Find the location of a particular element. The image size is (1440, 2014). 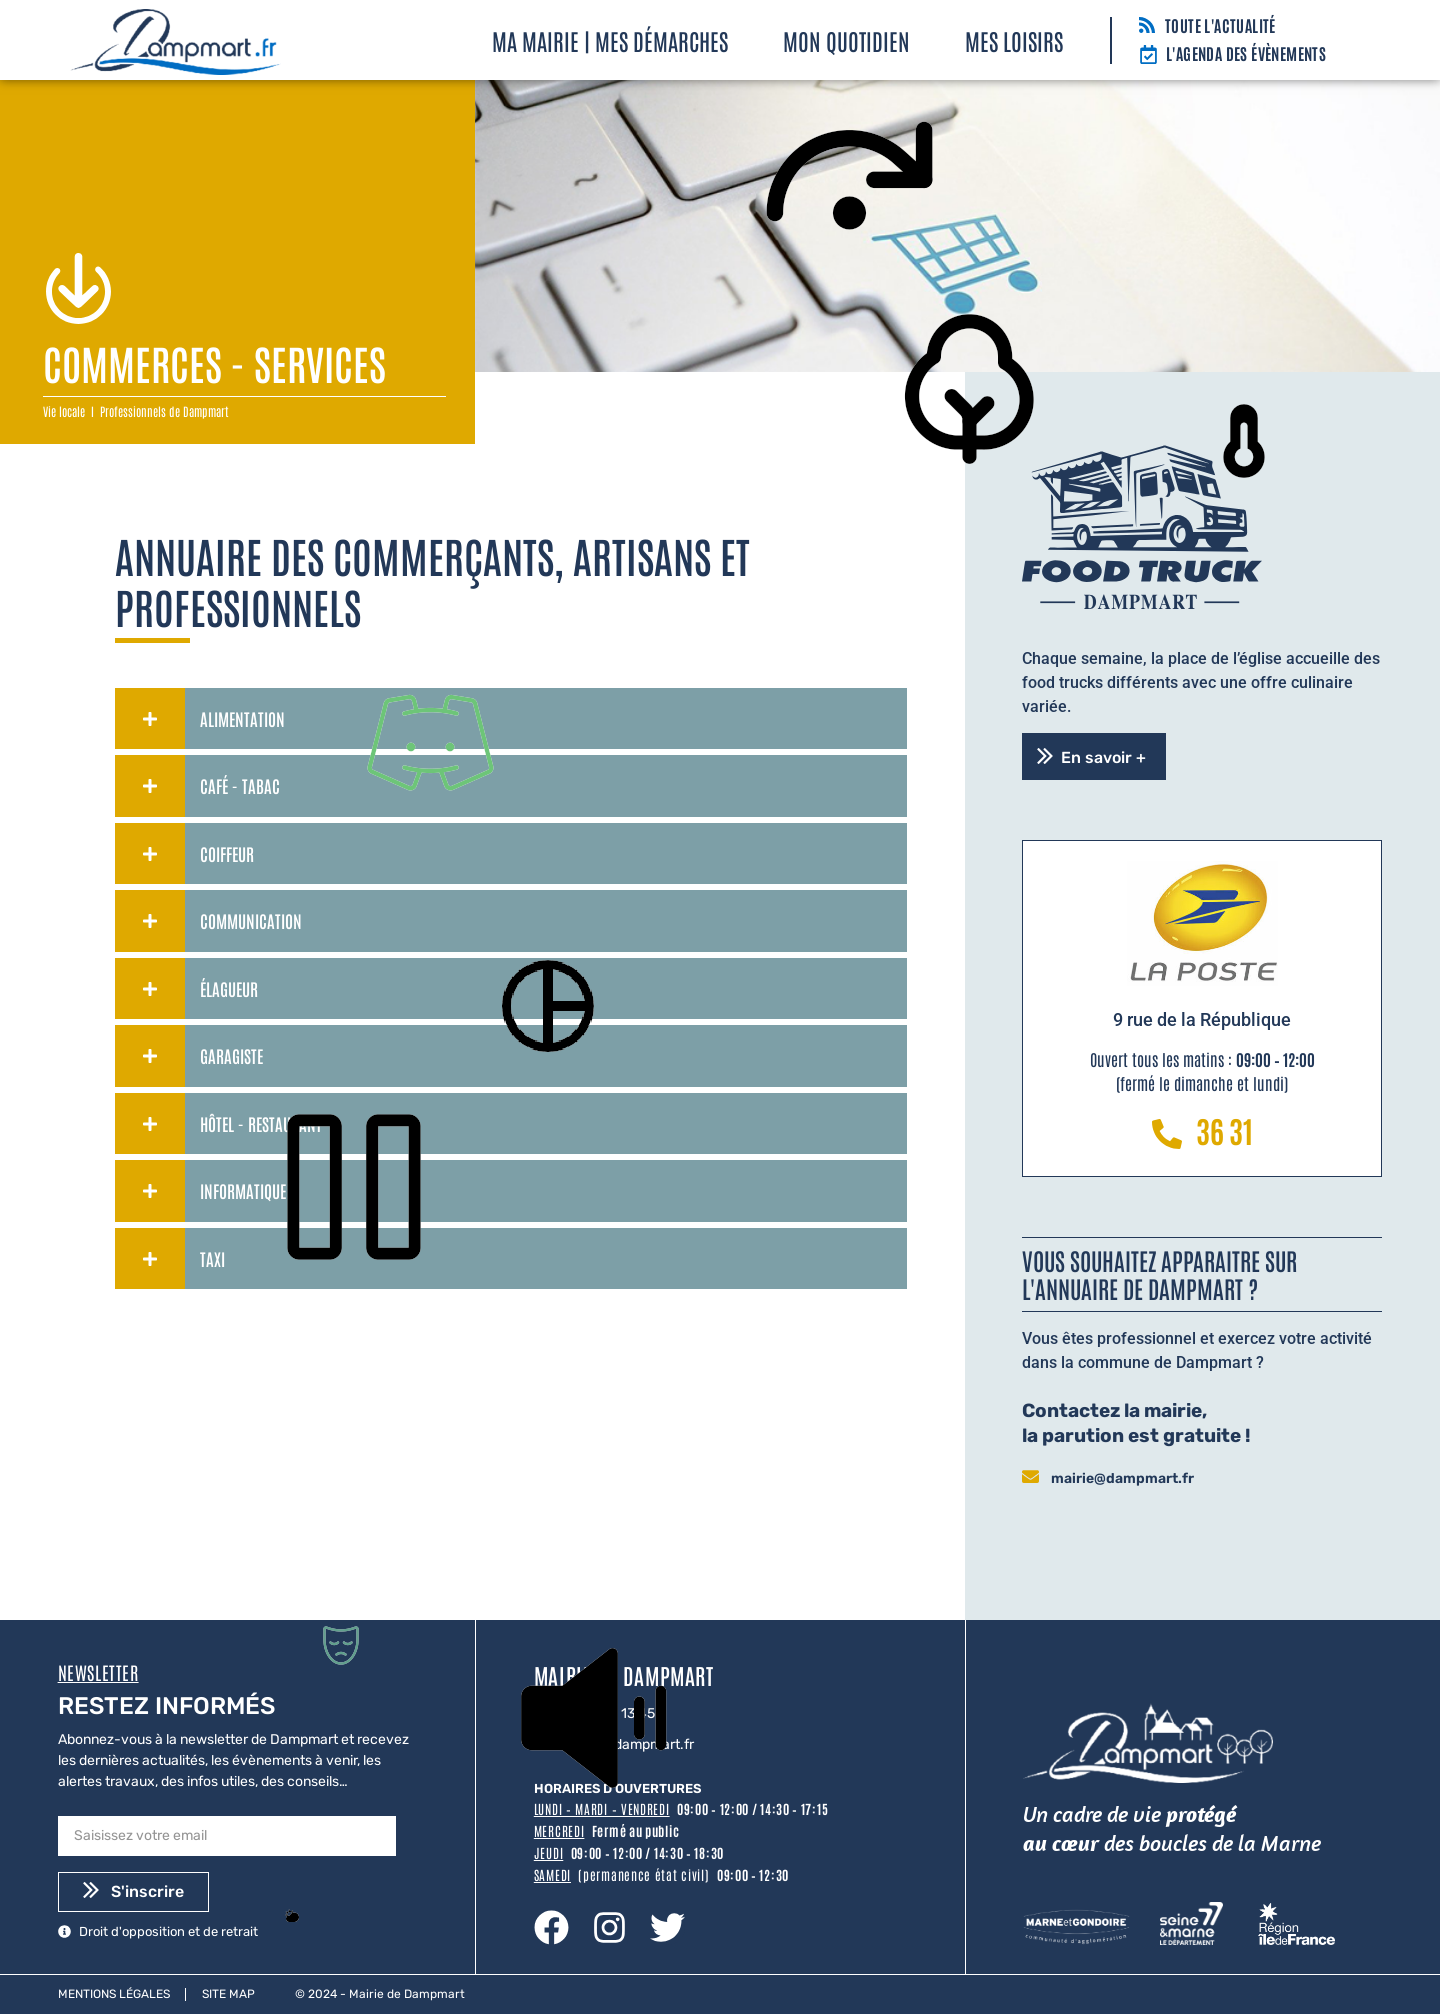

open Discord is located at coordinates (430, 740).